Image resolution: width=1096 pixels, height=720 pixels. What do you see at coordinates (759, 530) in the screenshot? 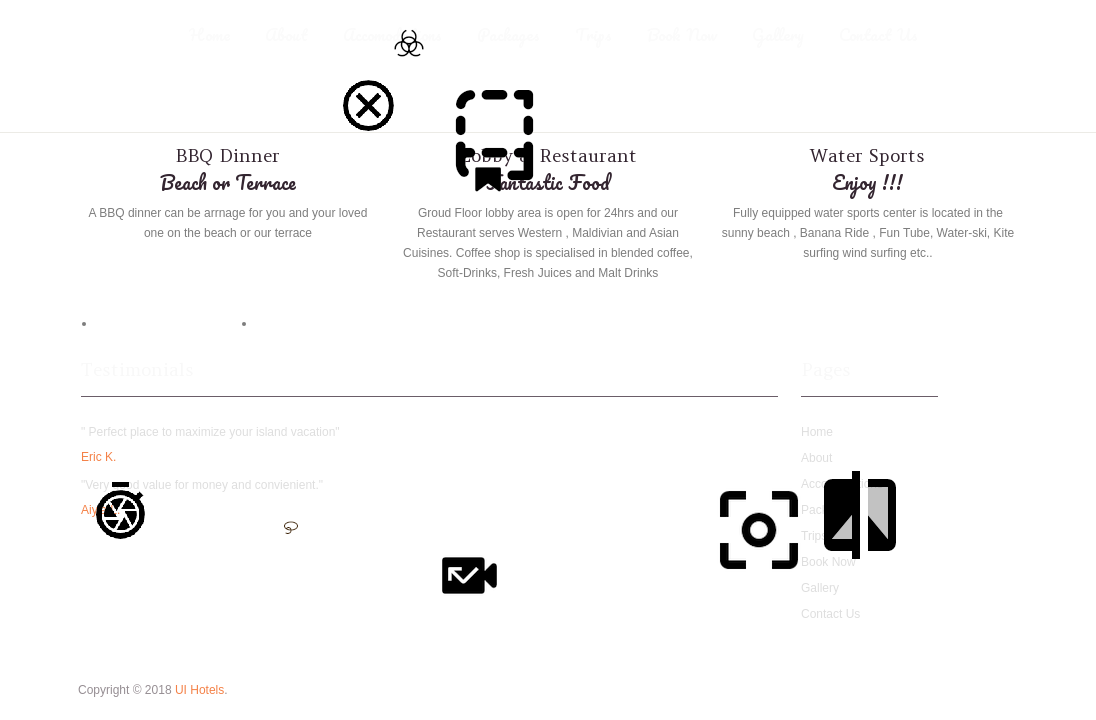
I see `center focus on camera viewfinder` at bounding box center [759, 530].